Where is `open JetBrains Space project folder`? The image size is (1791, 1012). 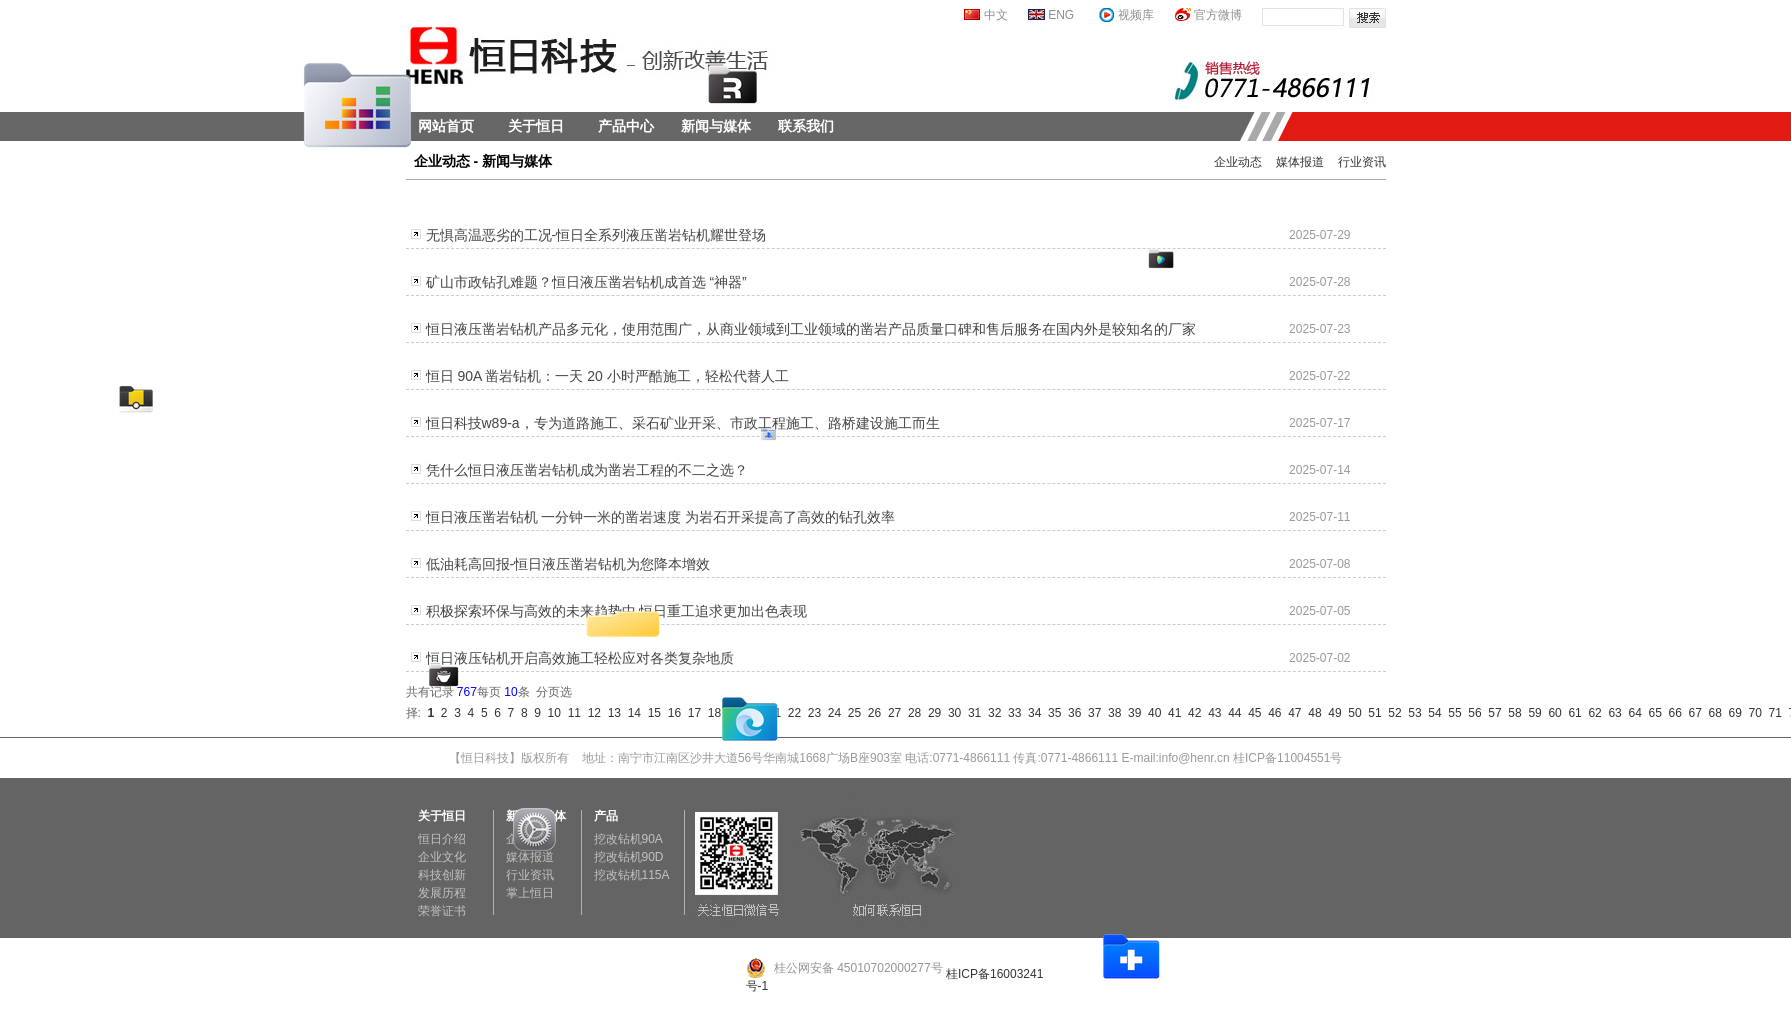
open JetBrains Space project folder is located at coordinates (1161, 259).